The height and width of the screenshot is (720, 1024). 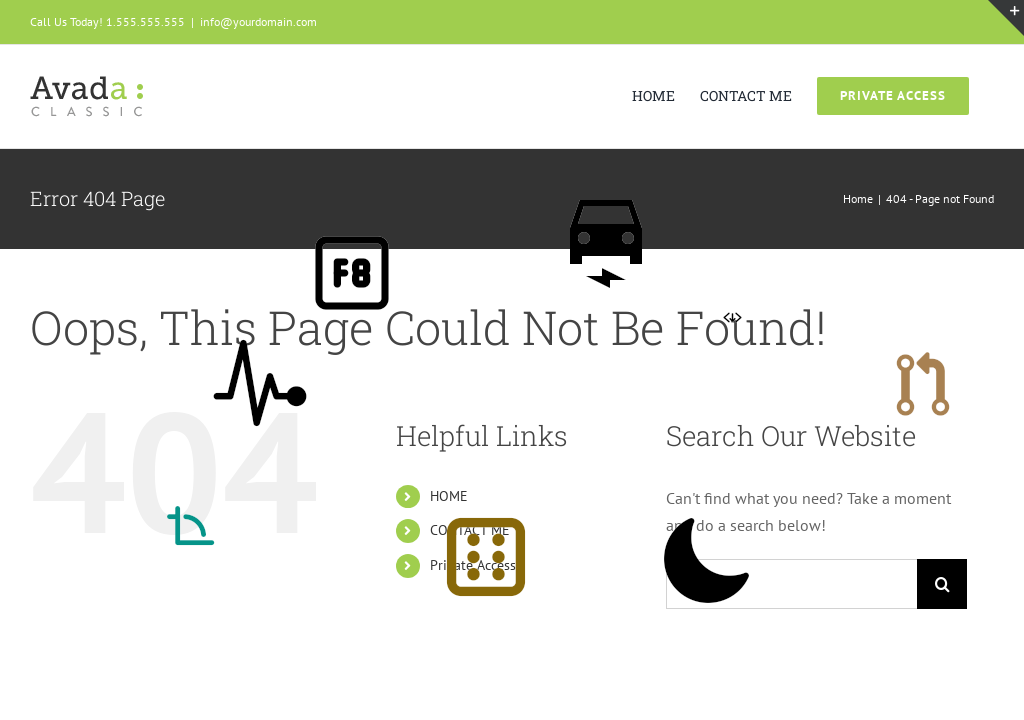 What do you see at coordinates (486, 557) in the screenshot?
I see `randomize or shuffle content` at bounding box center [486, 557].